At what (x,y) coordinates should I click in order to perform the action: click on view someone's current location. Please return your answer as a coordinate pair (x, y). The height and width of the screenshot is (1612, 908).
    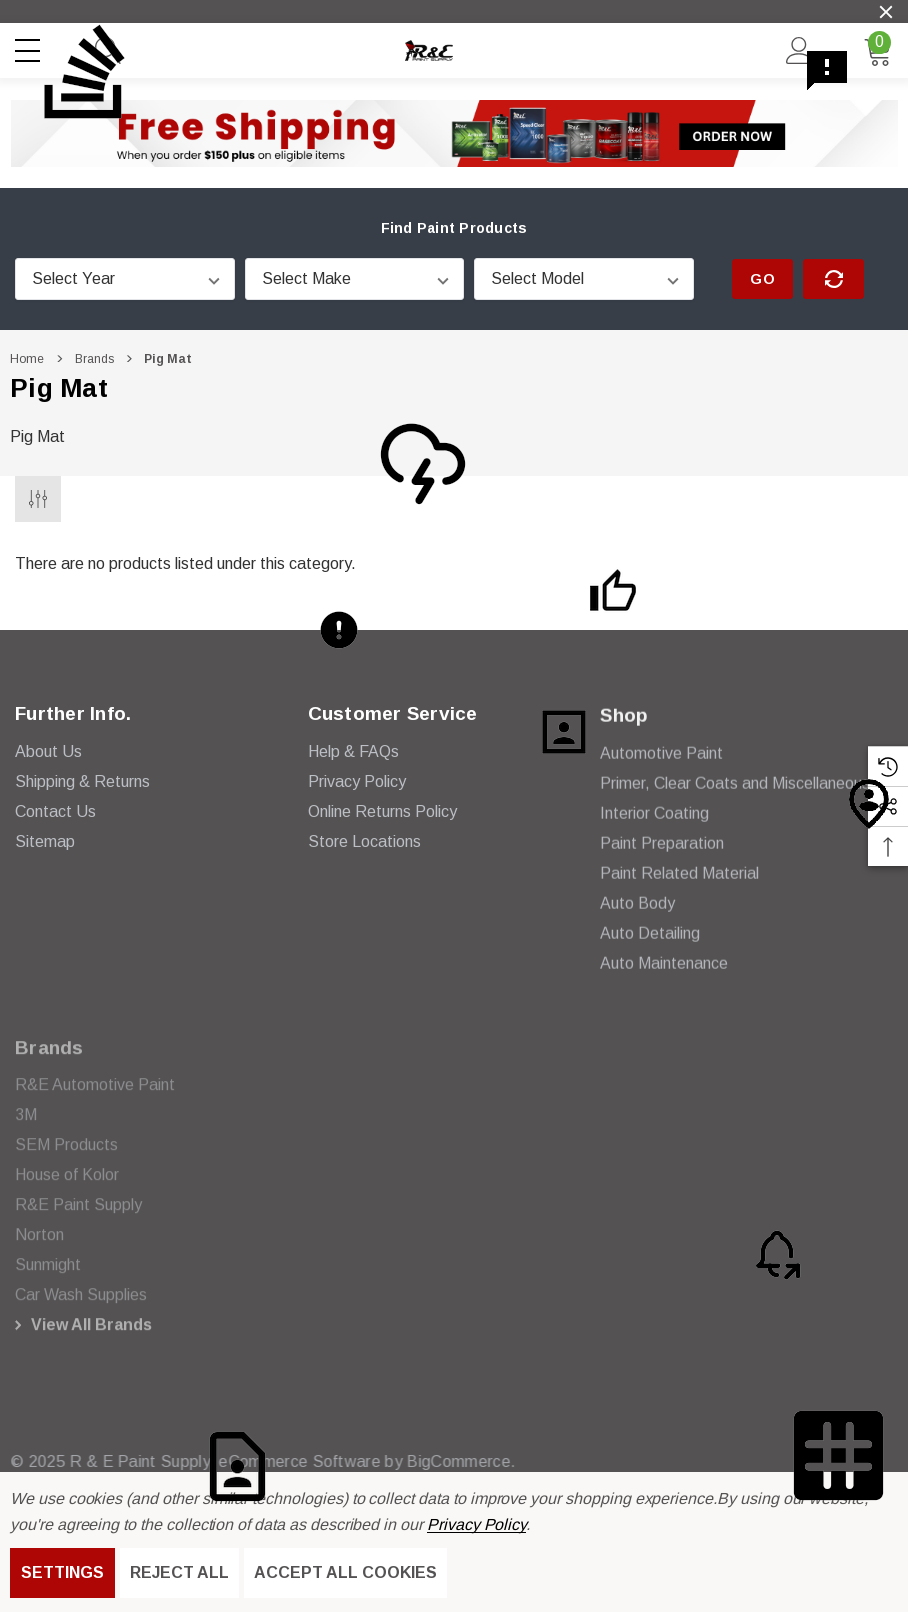
    Looking at the image, I should click on (869, 804).